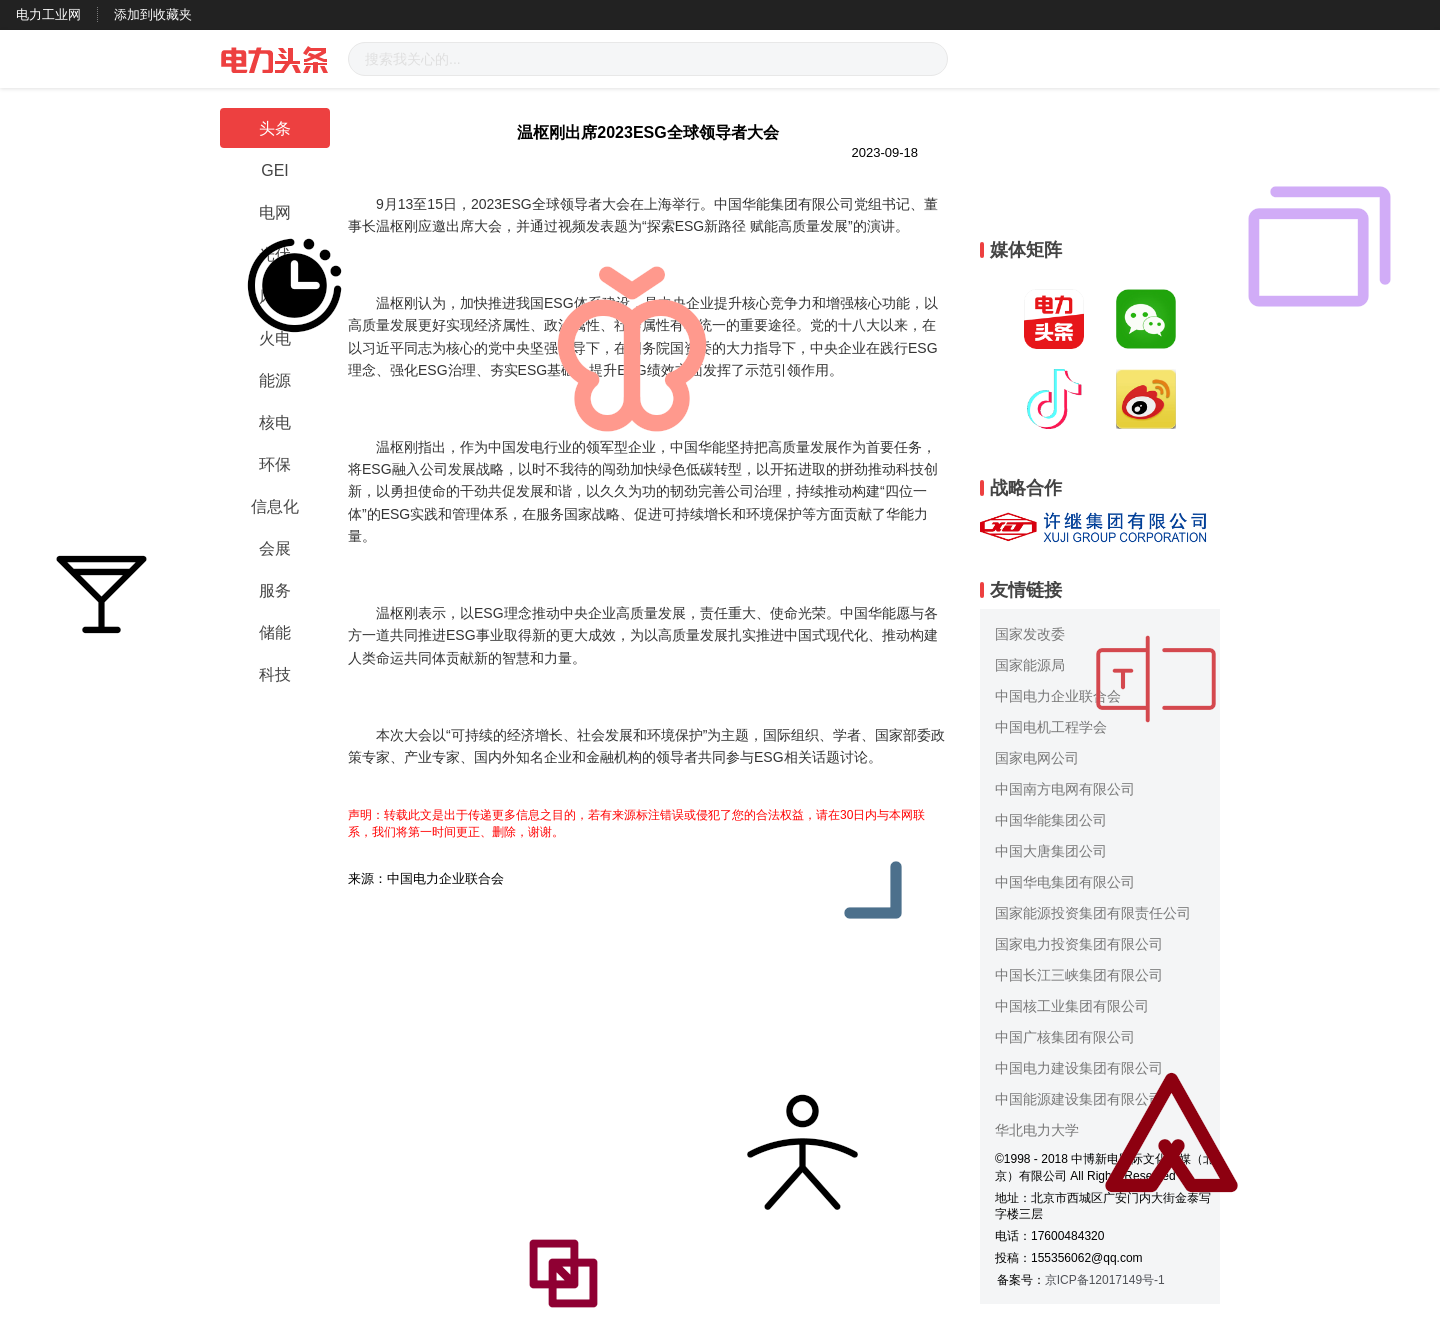 Image resolution: width=1440 pixels, height=1320 pixels. What do you see at coordinates (1171, 1132) in the screenshot?
I see `view camping or outdoor accommodation options` at bounding box center [1171, 1132].